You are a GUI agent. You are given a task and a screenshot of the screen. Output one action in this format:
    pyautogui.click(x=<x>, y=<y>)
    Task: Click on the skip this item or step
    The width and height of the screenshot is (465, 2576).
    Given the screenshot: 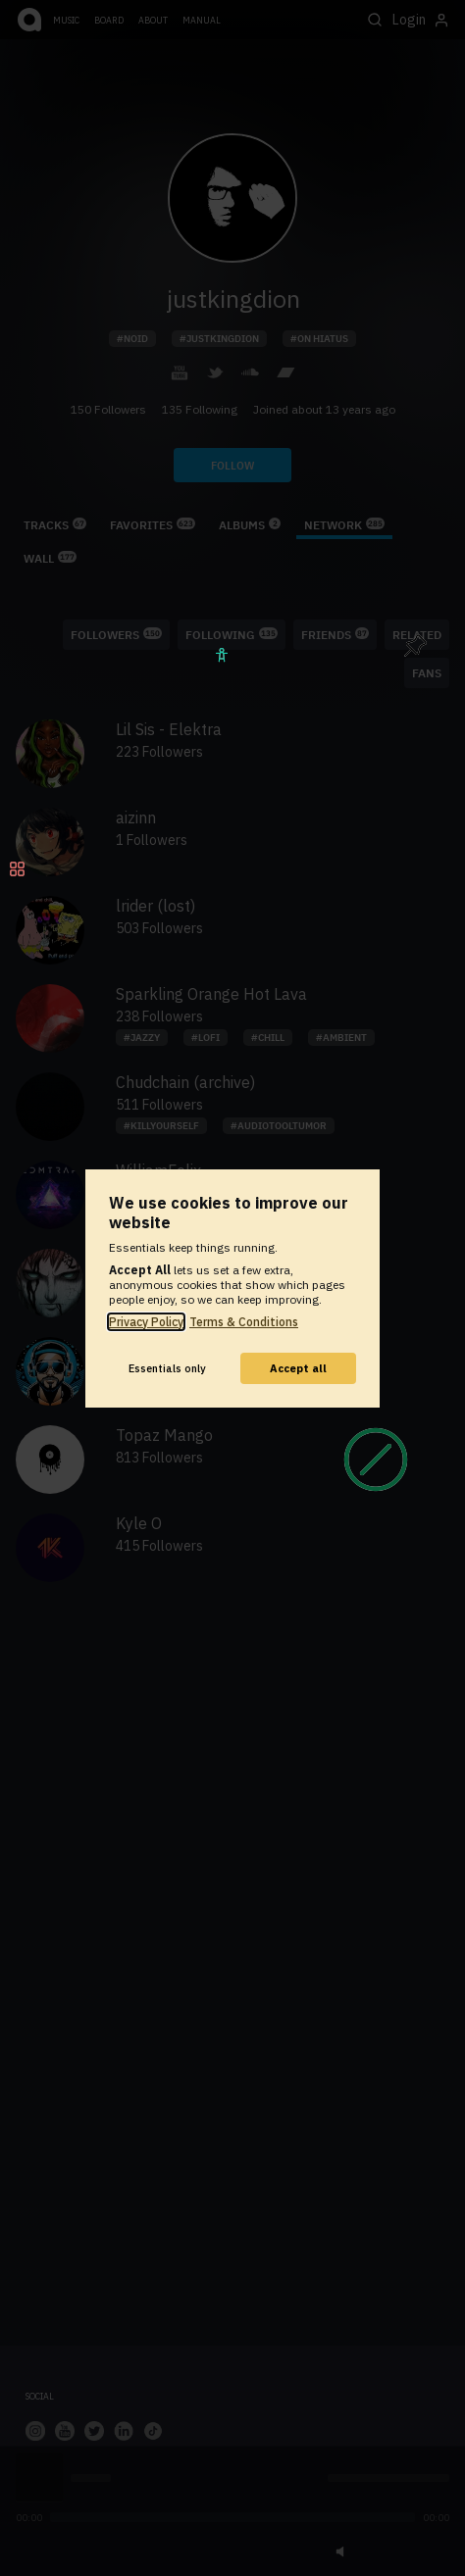 What is the action you would take?
    pyautogui.click(x=376, y=1460)
    